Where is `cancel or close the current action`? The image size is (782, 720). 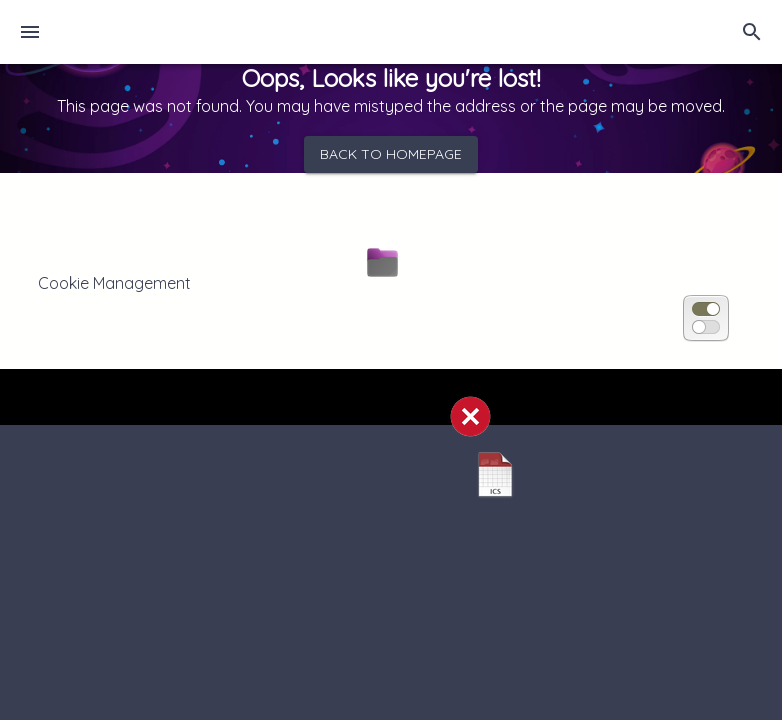
cancel or close the current action is located at coordinates (470, 416).